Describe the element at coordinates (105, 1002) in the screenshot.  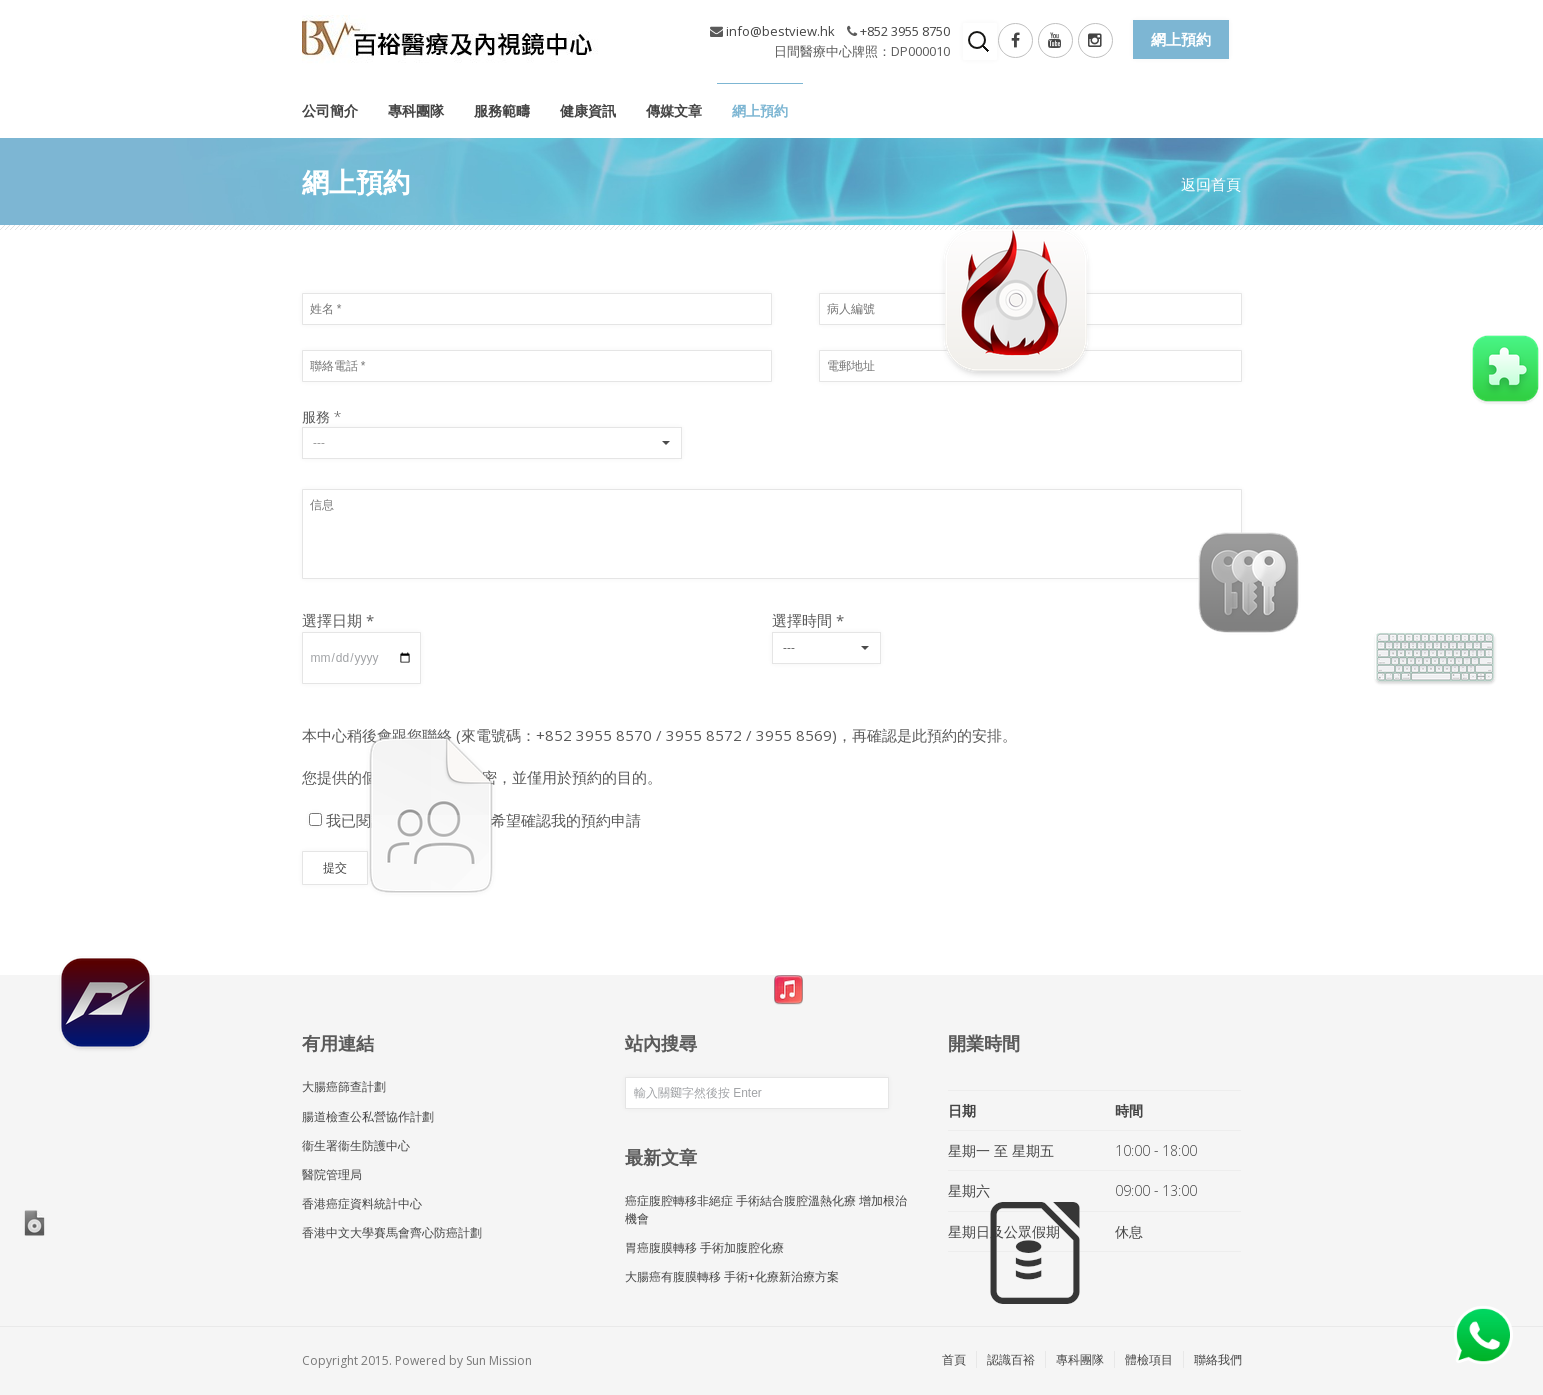
I see `launch need for speed hot pursuit game` at that location.